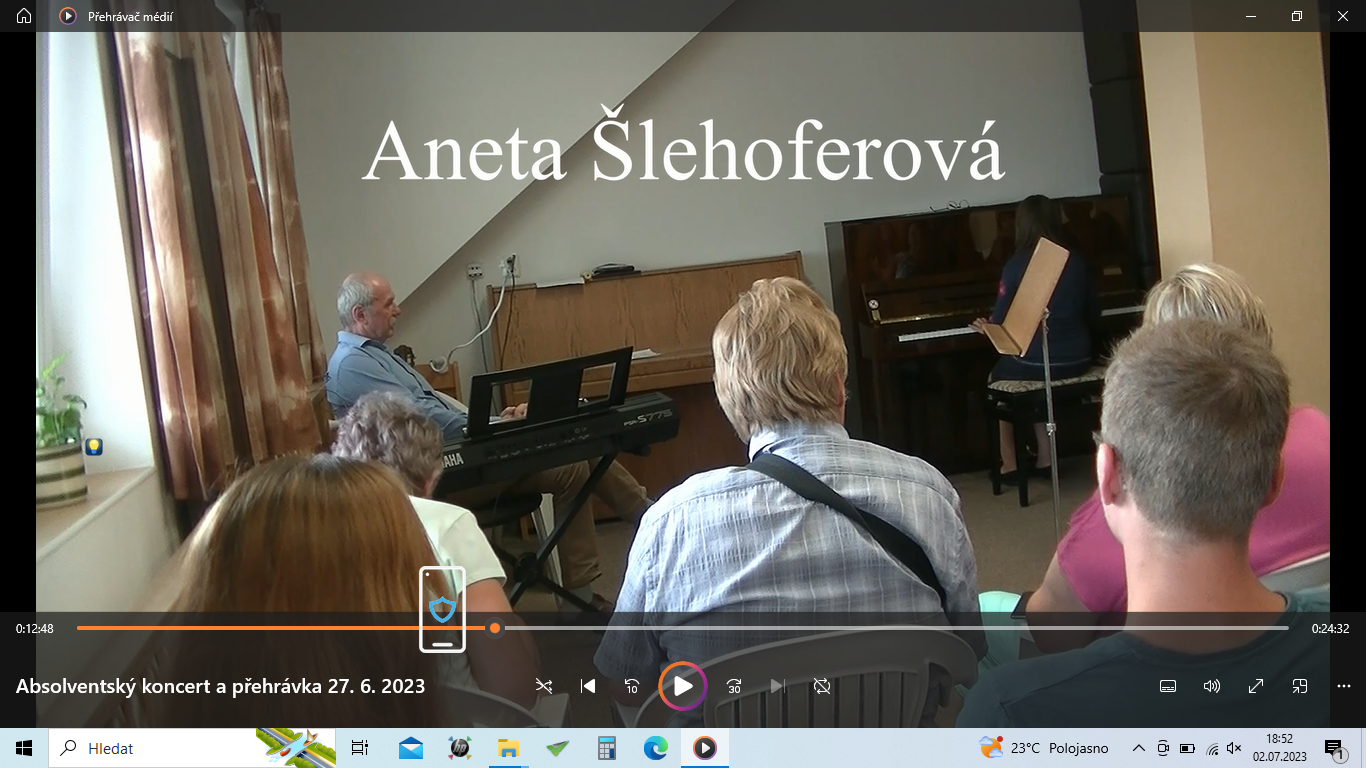 The width and height of the screenshot is (1366, 768). I want to click on open photometric viewer app, so click(94, 447).